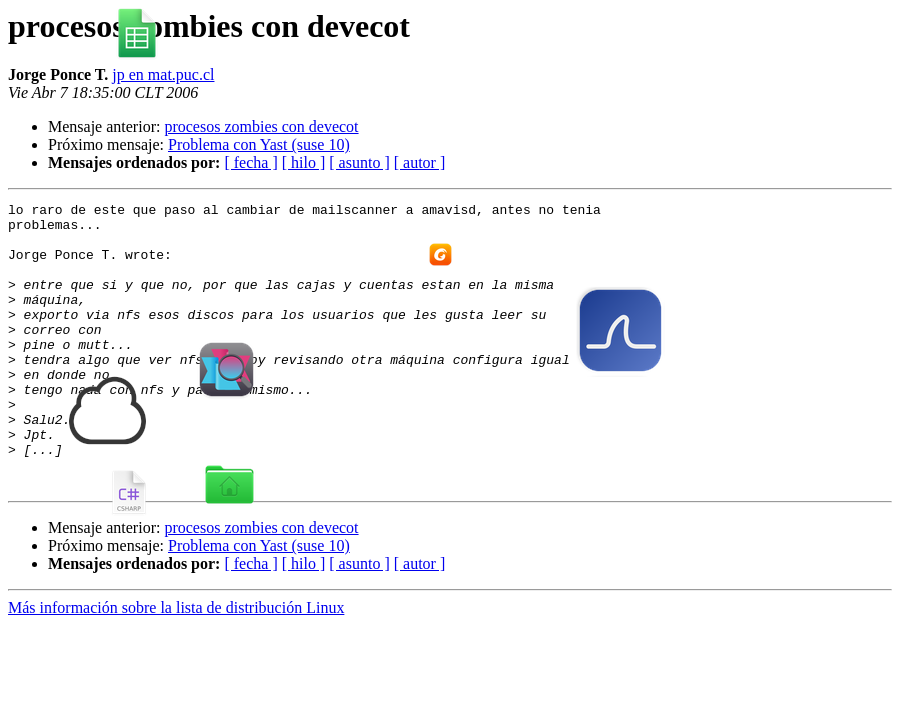 This screenshot has height=720, width=900. I want to click on open foxit reader app, so click(440, 254).